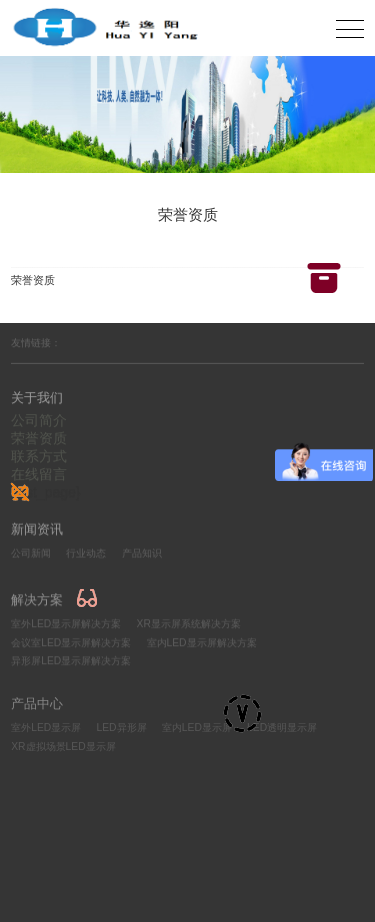 The image size is (375, 922). What do you see at coordinates (87, 598) in the screenshot?
I see `view or access reading mode` at bounding box center [87, 598].